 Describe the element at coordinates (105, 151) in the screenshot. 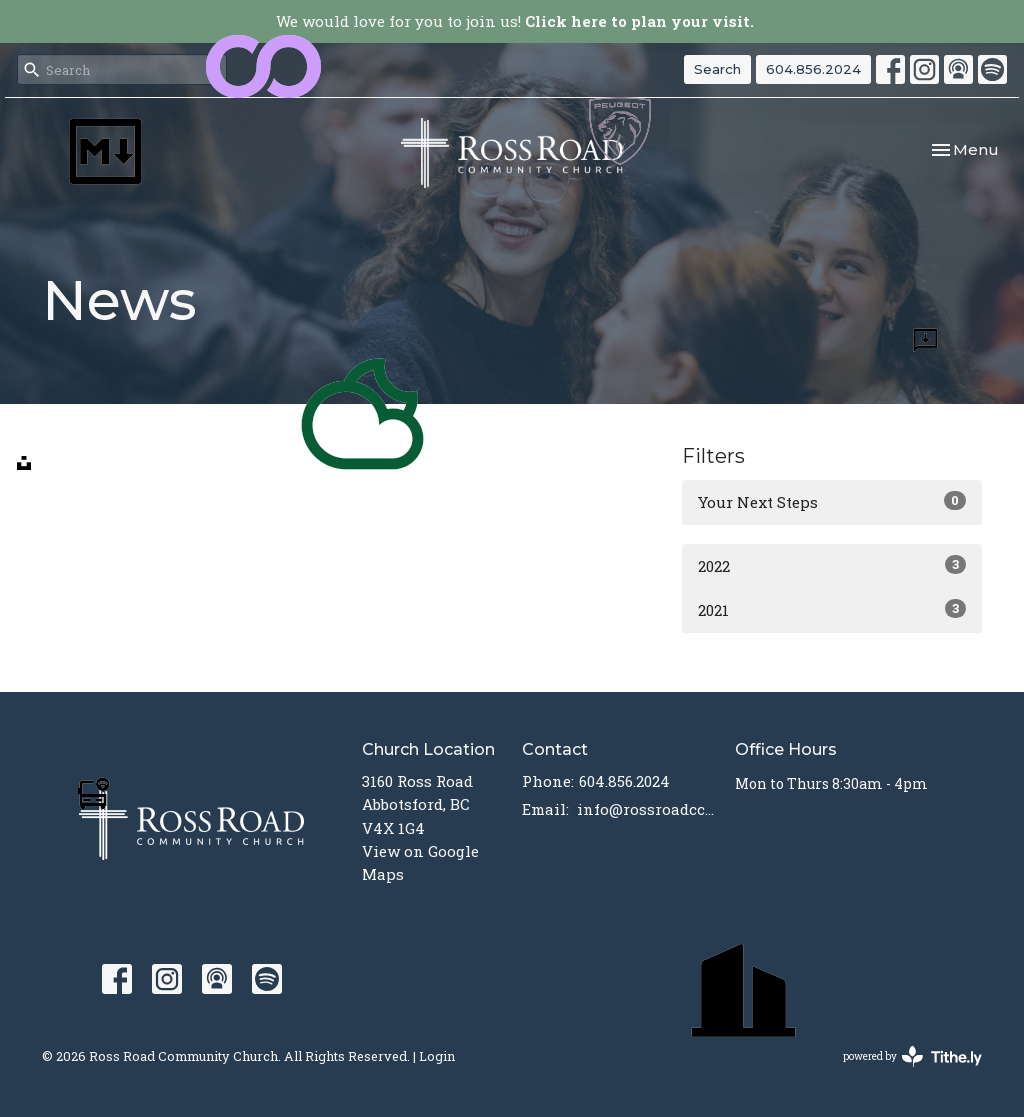

I see `indicates markdown formatting is available` at that location.